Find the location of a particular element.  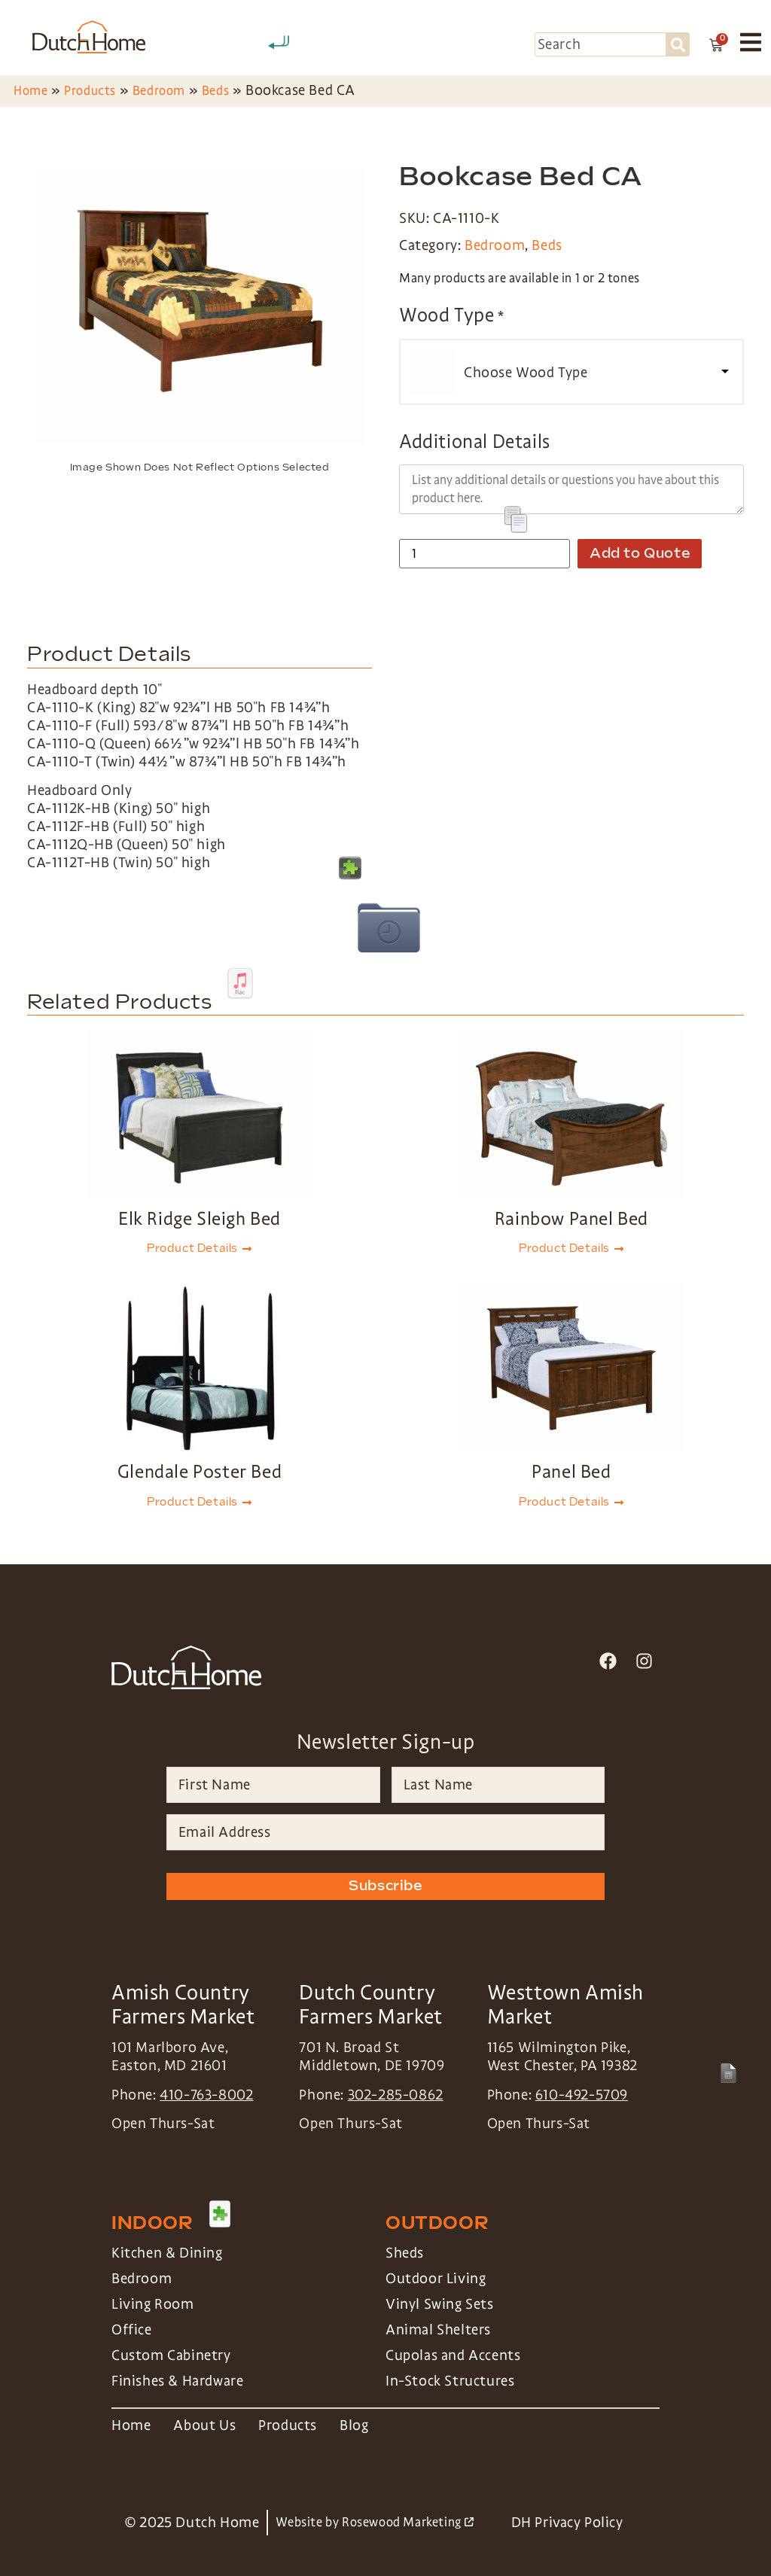

browse or manage system add-ons is located at coordinates (350, 868).